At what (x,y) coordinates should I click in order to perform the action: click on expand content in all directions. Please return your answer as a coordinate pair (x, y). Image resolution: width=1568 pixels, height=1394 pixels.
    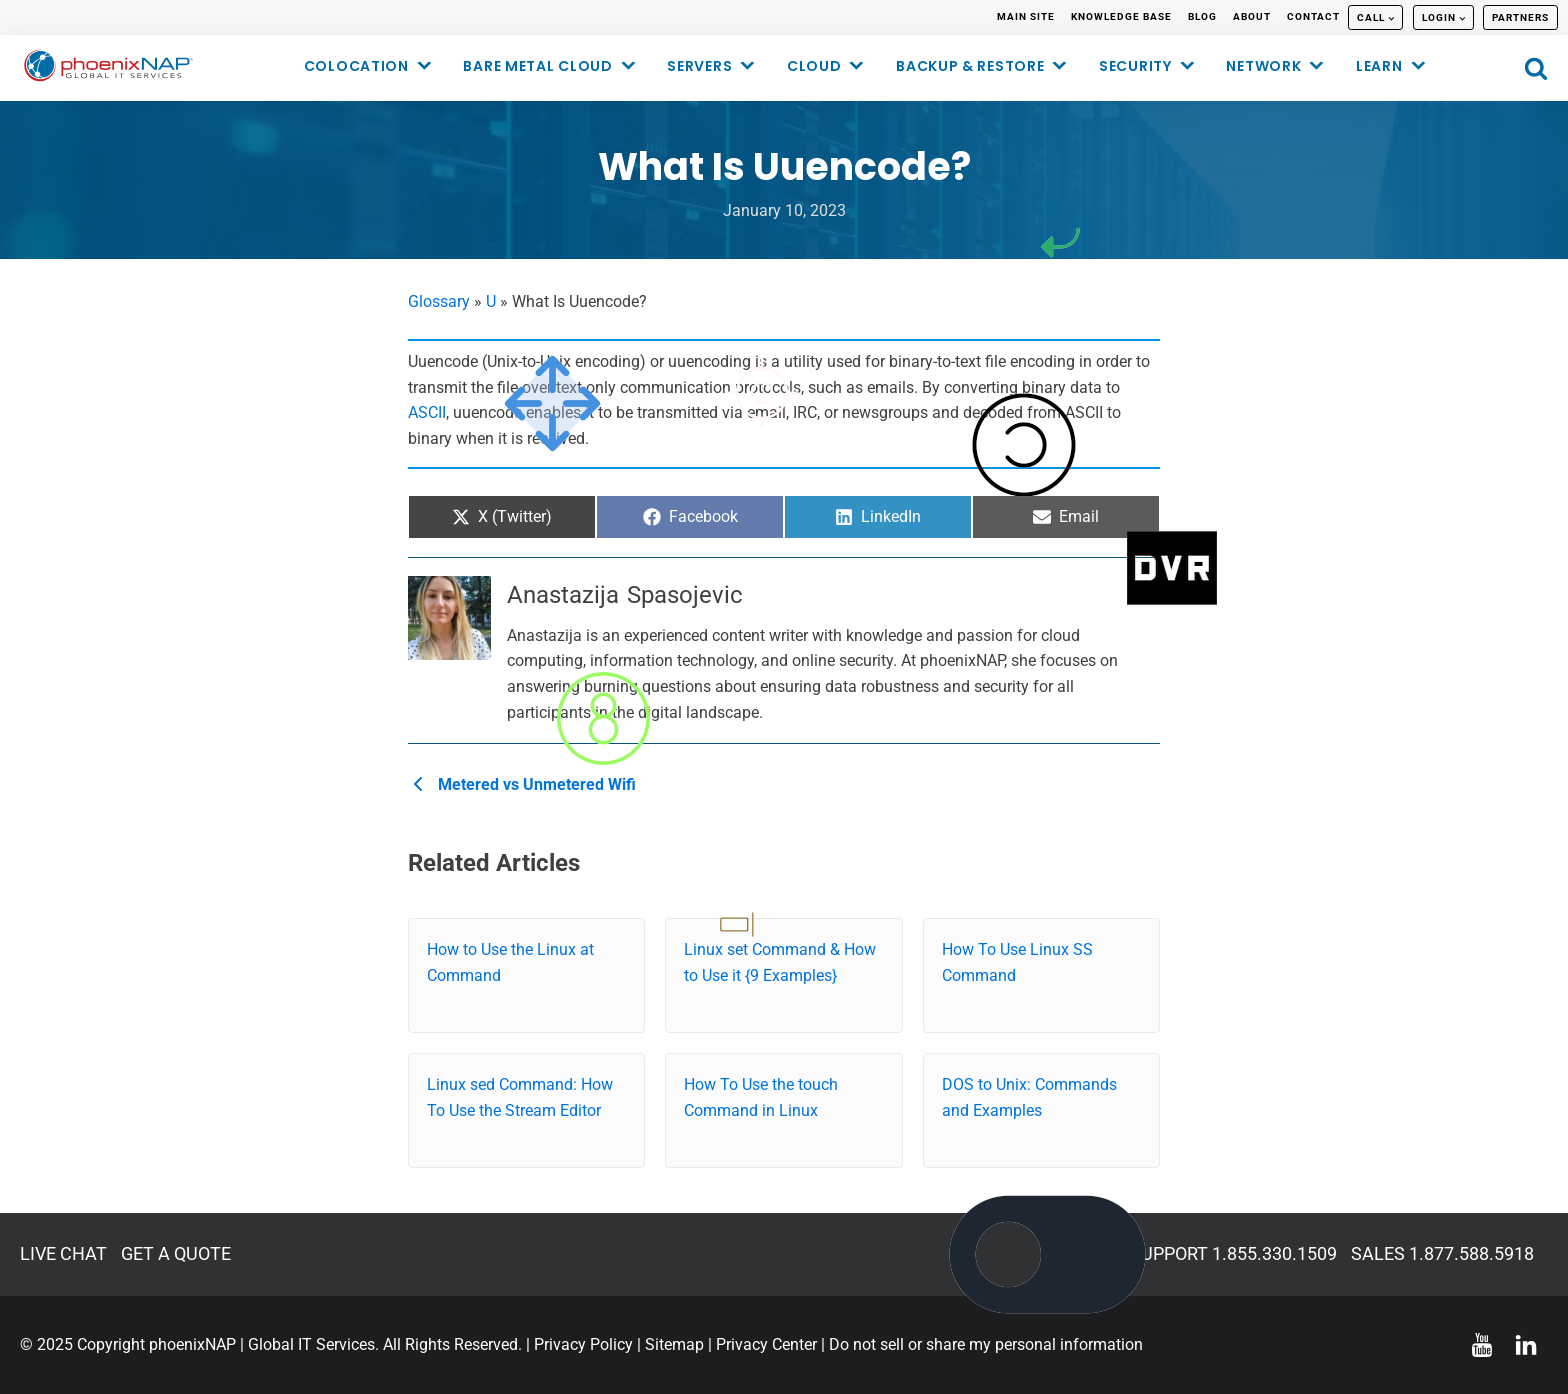
    Looking at the image, I should click on (552, 403).